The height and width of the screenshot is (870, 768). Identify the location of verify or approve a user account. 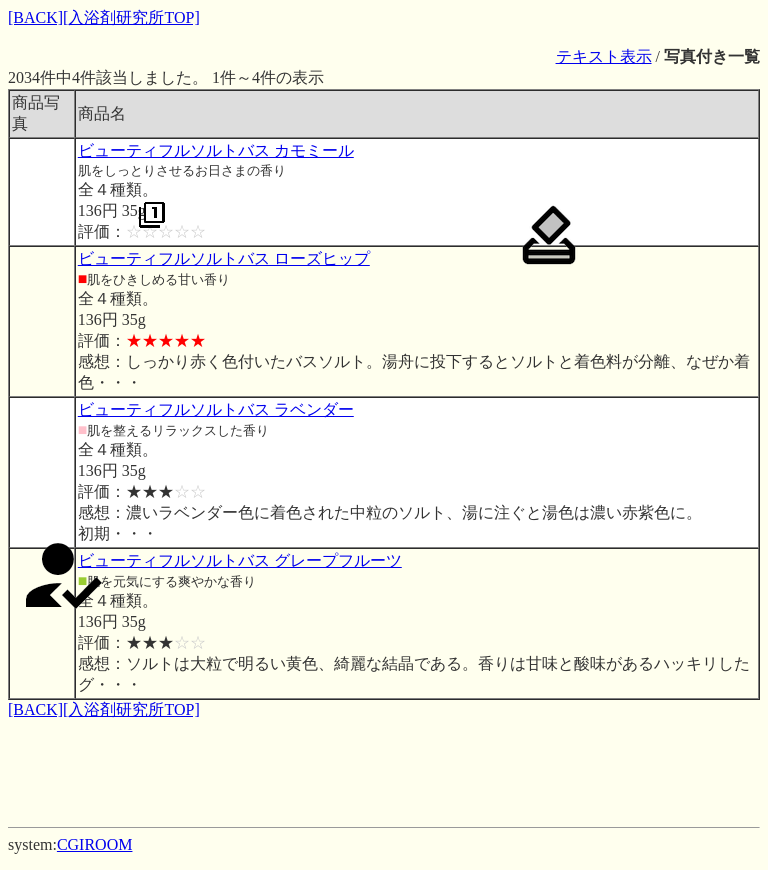
(62, 575).